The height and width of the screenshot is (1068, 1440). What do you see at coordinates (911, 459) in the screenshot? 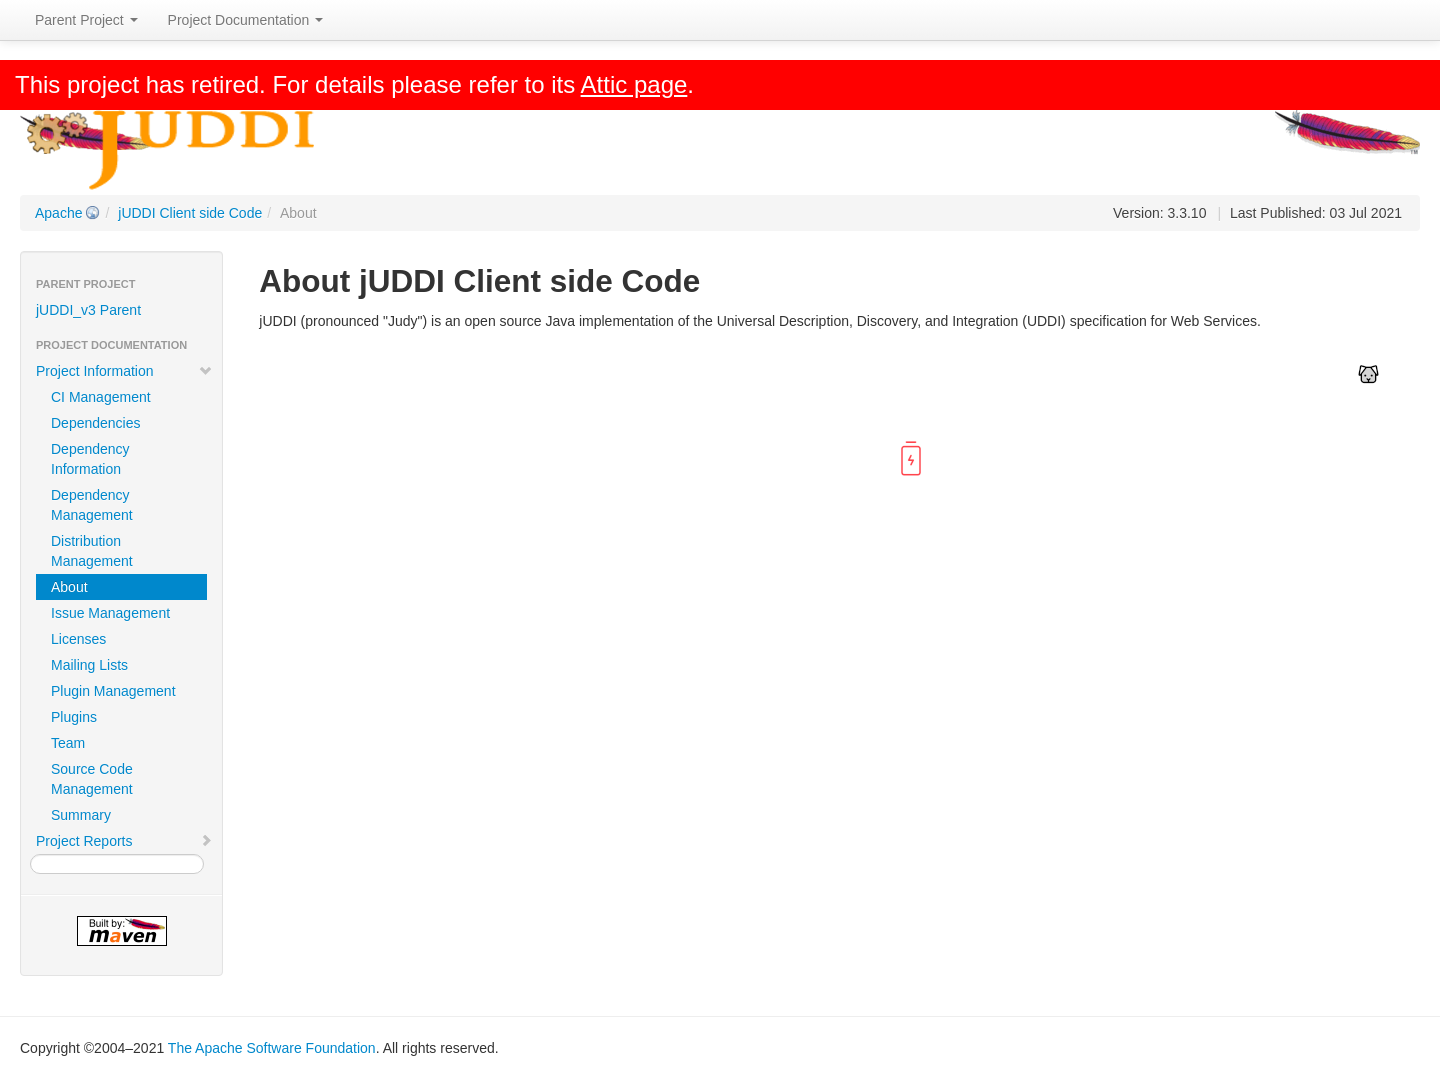
I see `indicates device is currently charging` at bounding box center [911, 459].